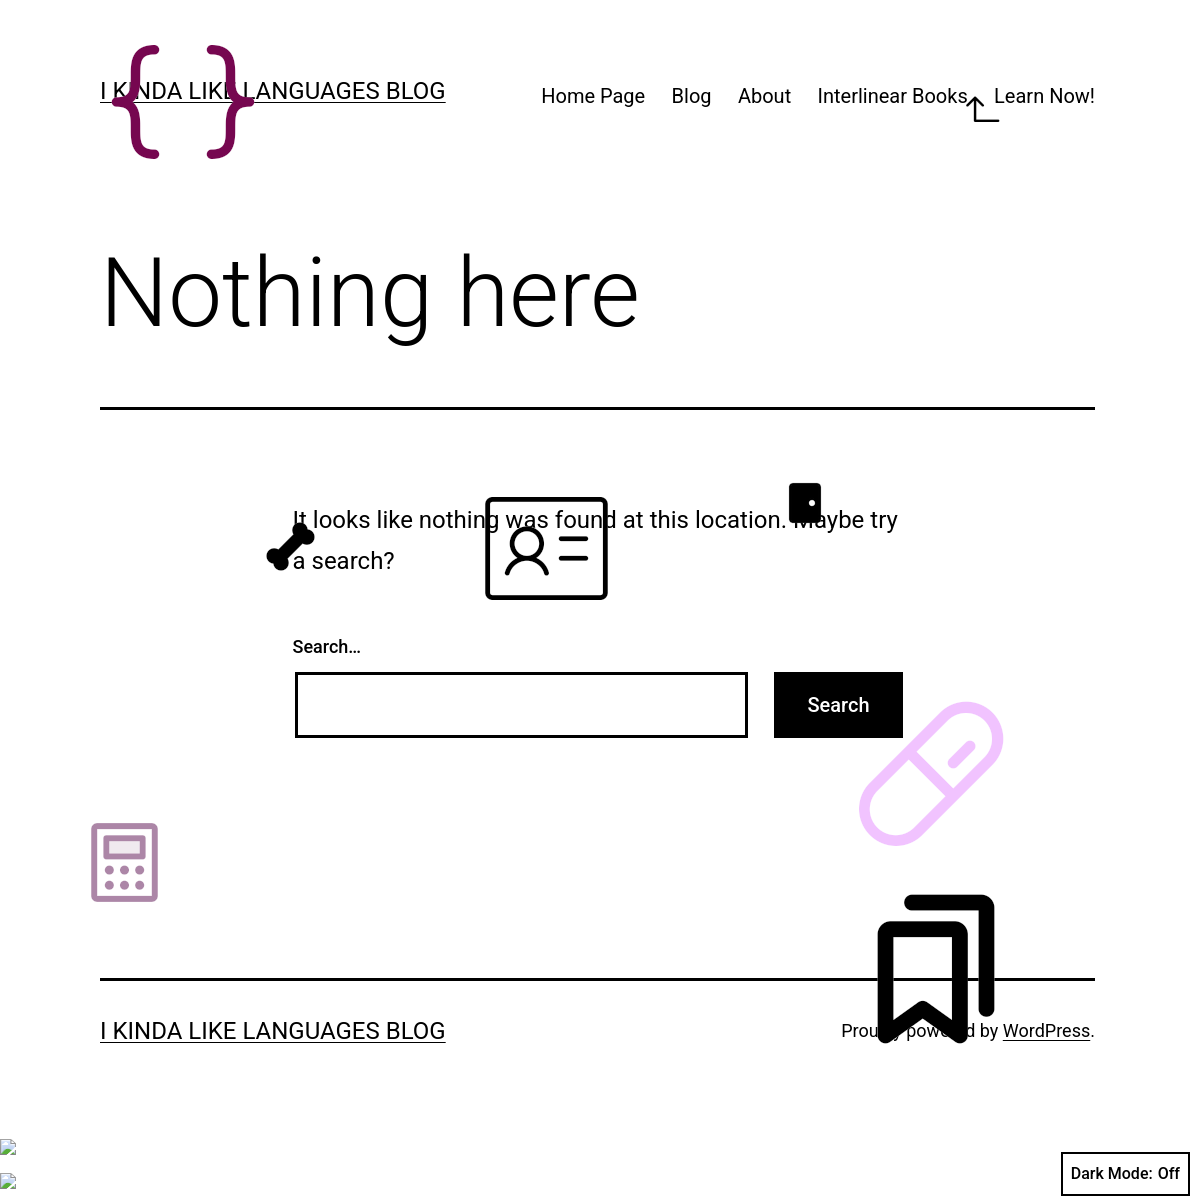 This screenshot has width=1195, height=1201. I want to click on access medication reminders, so click(931, 774).